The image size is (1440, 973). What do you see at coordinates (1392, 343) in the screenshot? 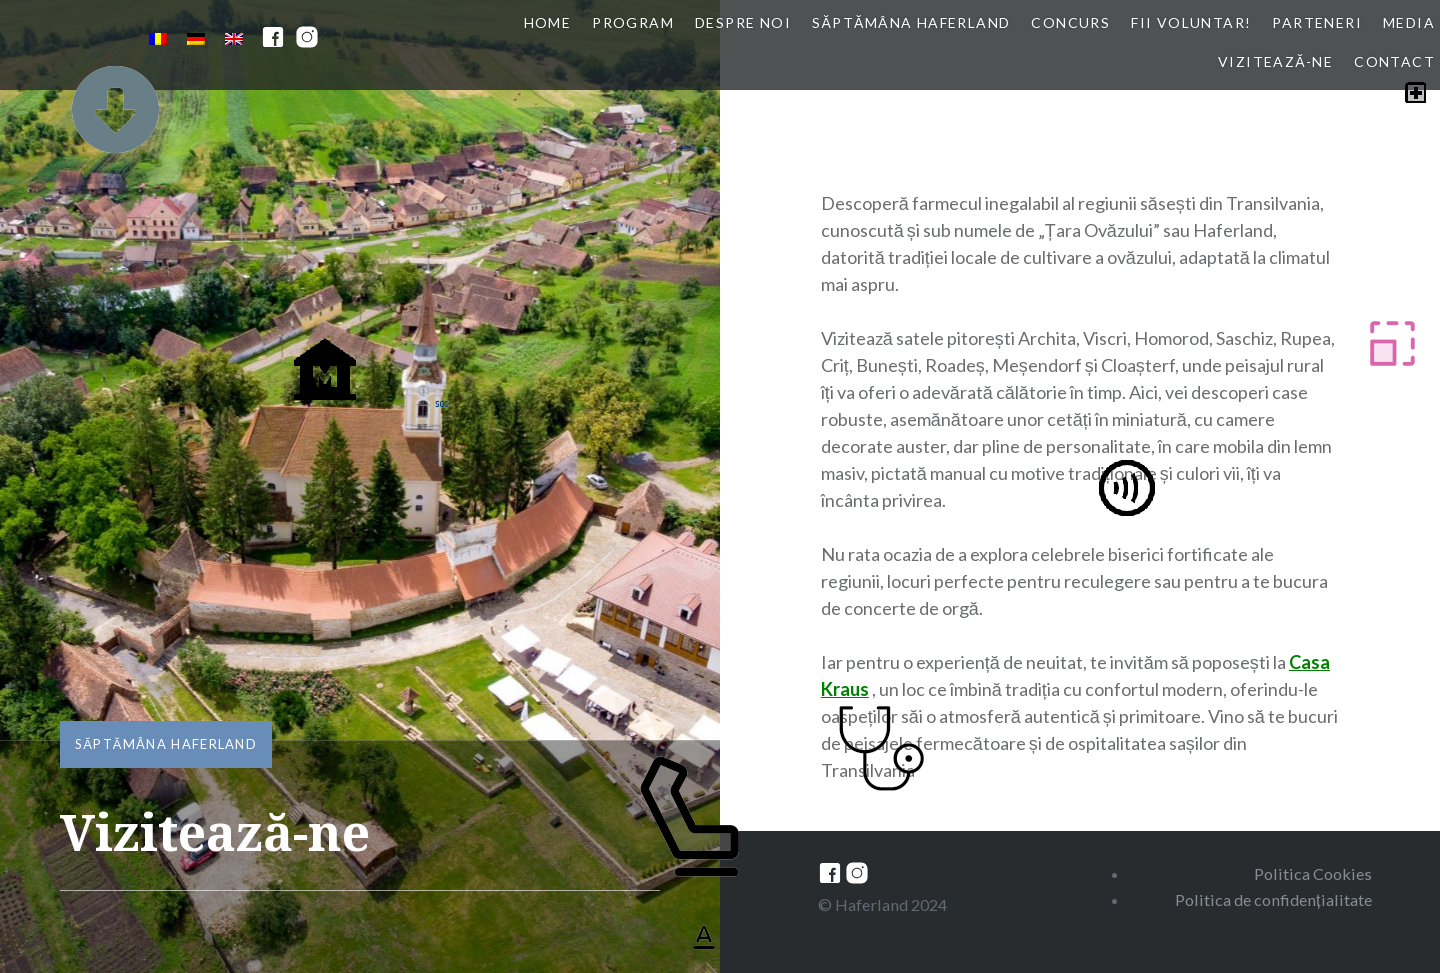
I see `resize an element or window` at bounding box center [1392, 343].